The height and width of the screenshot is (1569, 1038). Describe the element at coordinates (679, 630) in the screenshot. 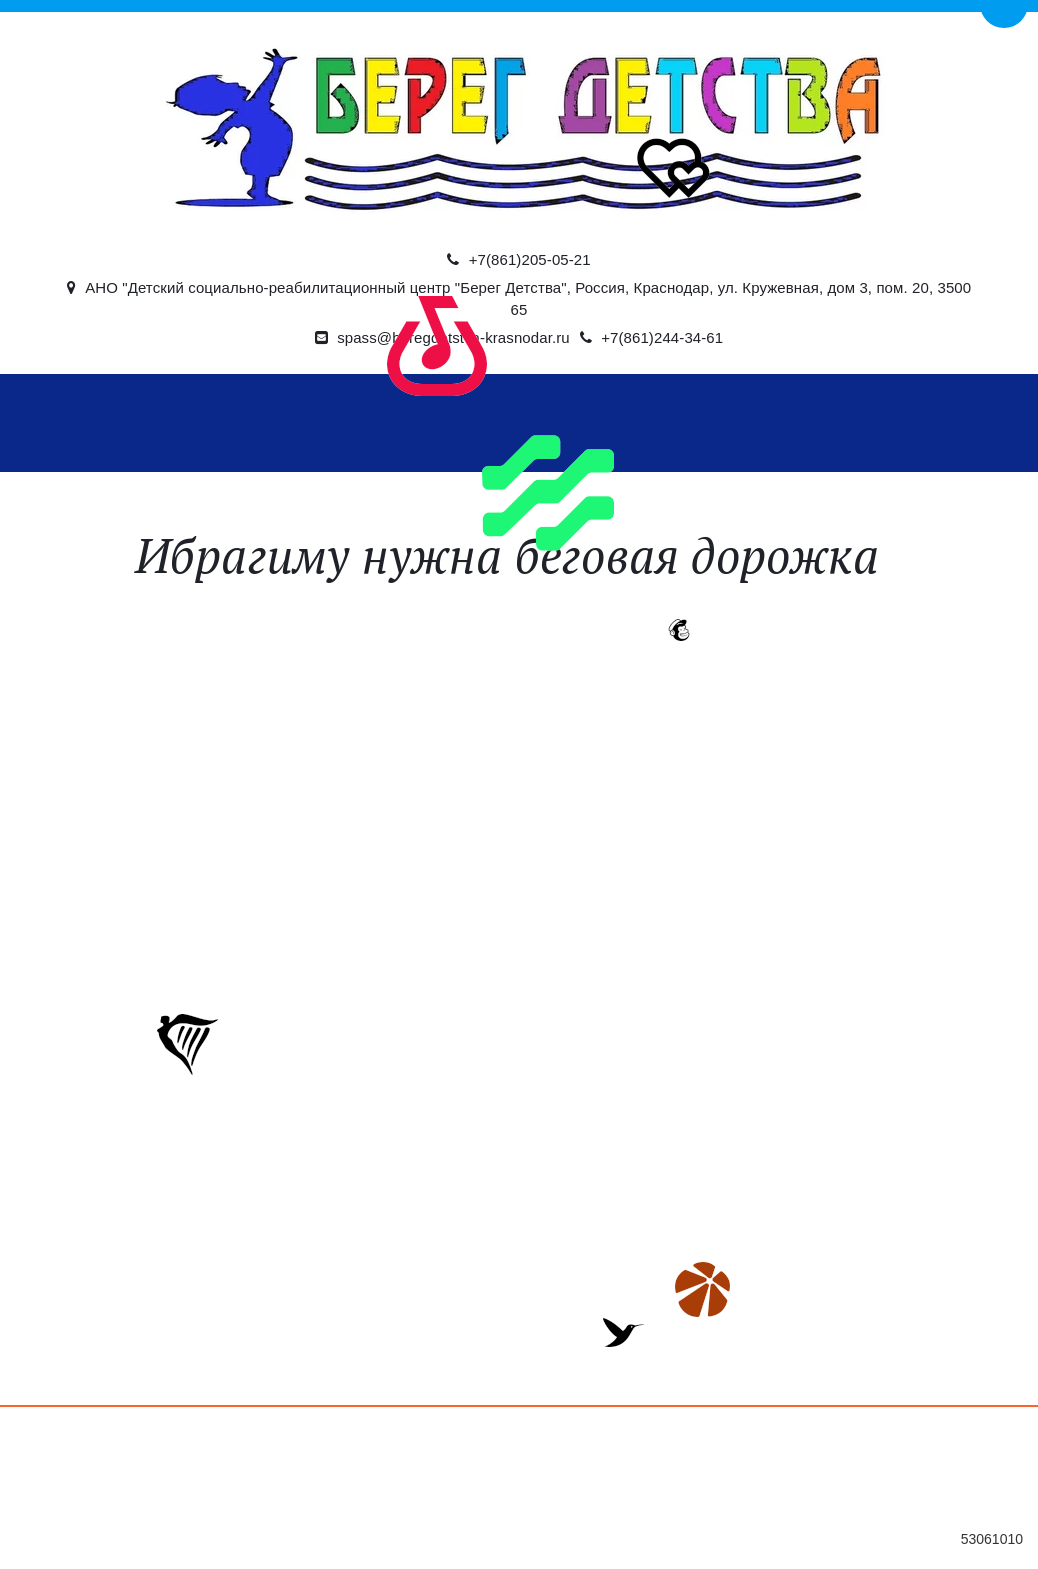

I see `open mailchimp email marketing platform` at that location.